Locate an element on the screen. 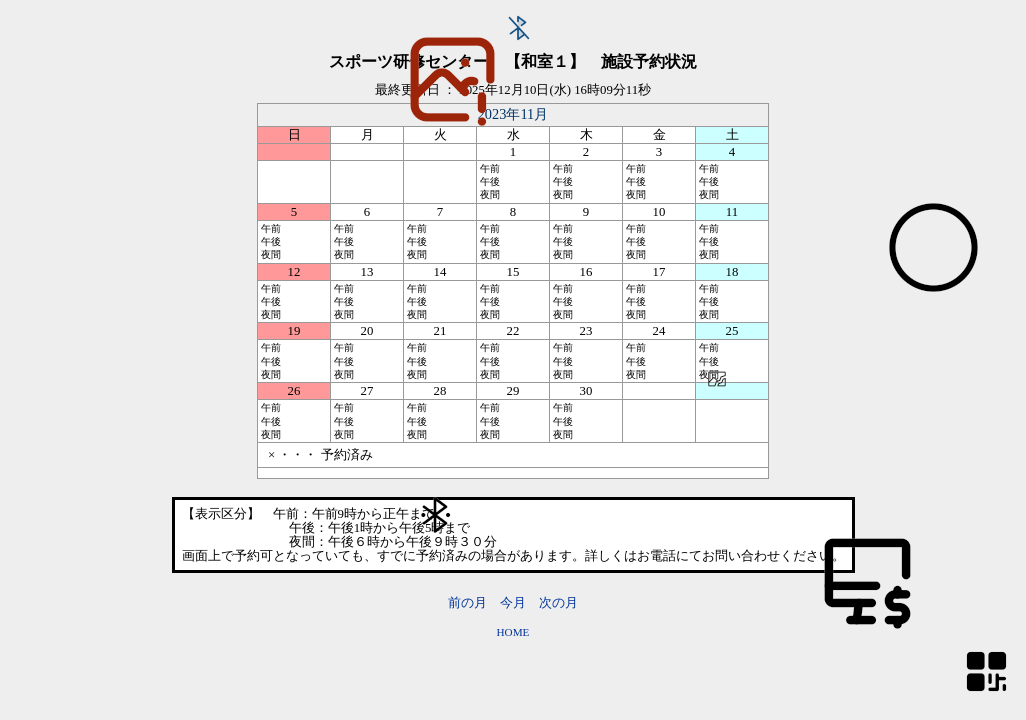  bluetooth is disabled or turned off is located at coordinates (518, 28).